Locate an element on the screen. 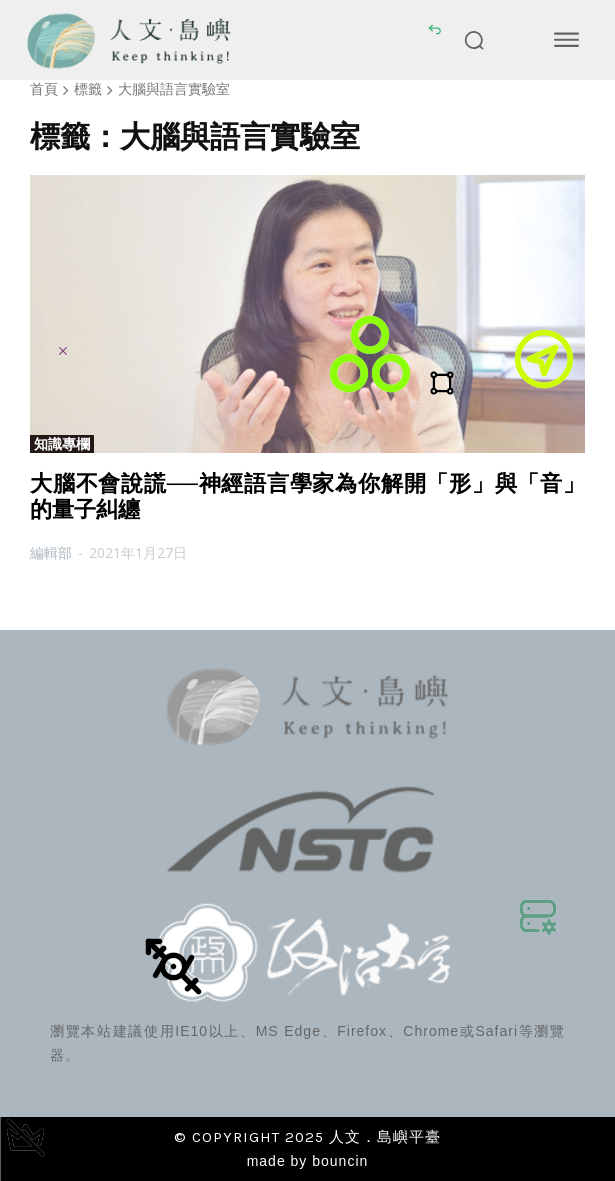 This screenshot has height=1181, width=615. indicates genderfluid identity option is located at coordinates (173, 966).